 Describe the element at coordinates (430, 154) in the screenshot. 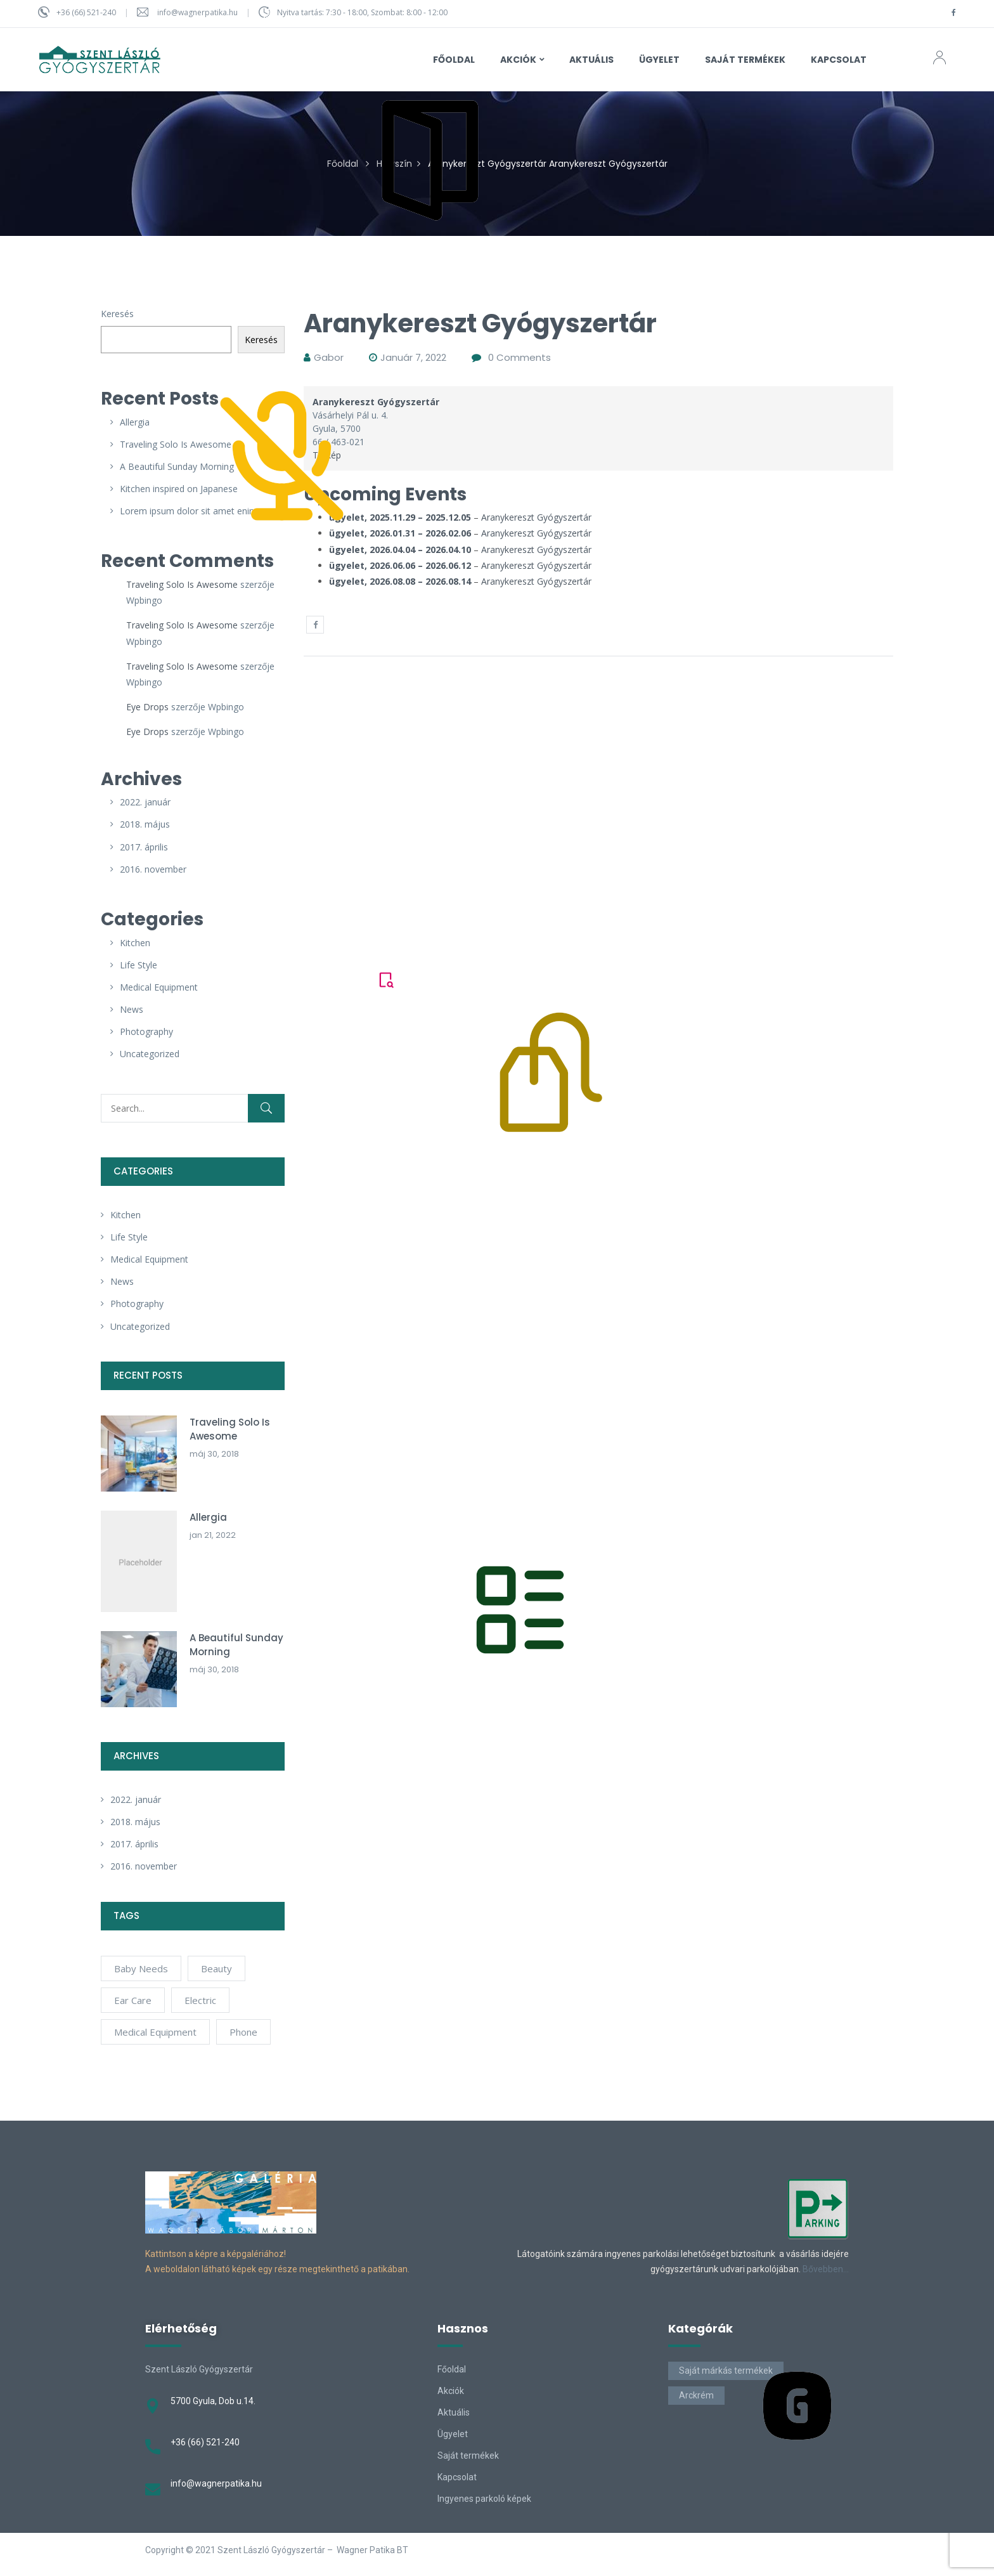

I see `switch to dual-screen or split view mode` at that location.